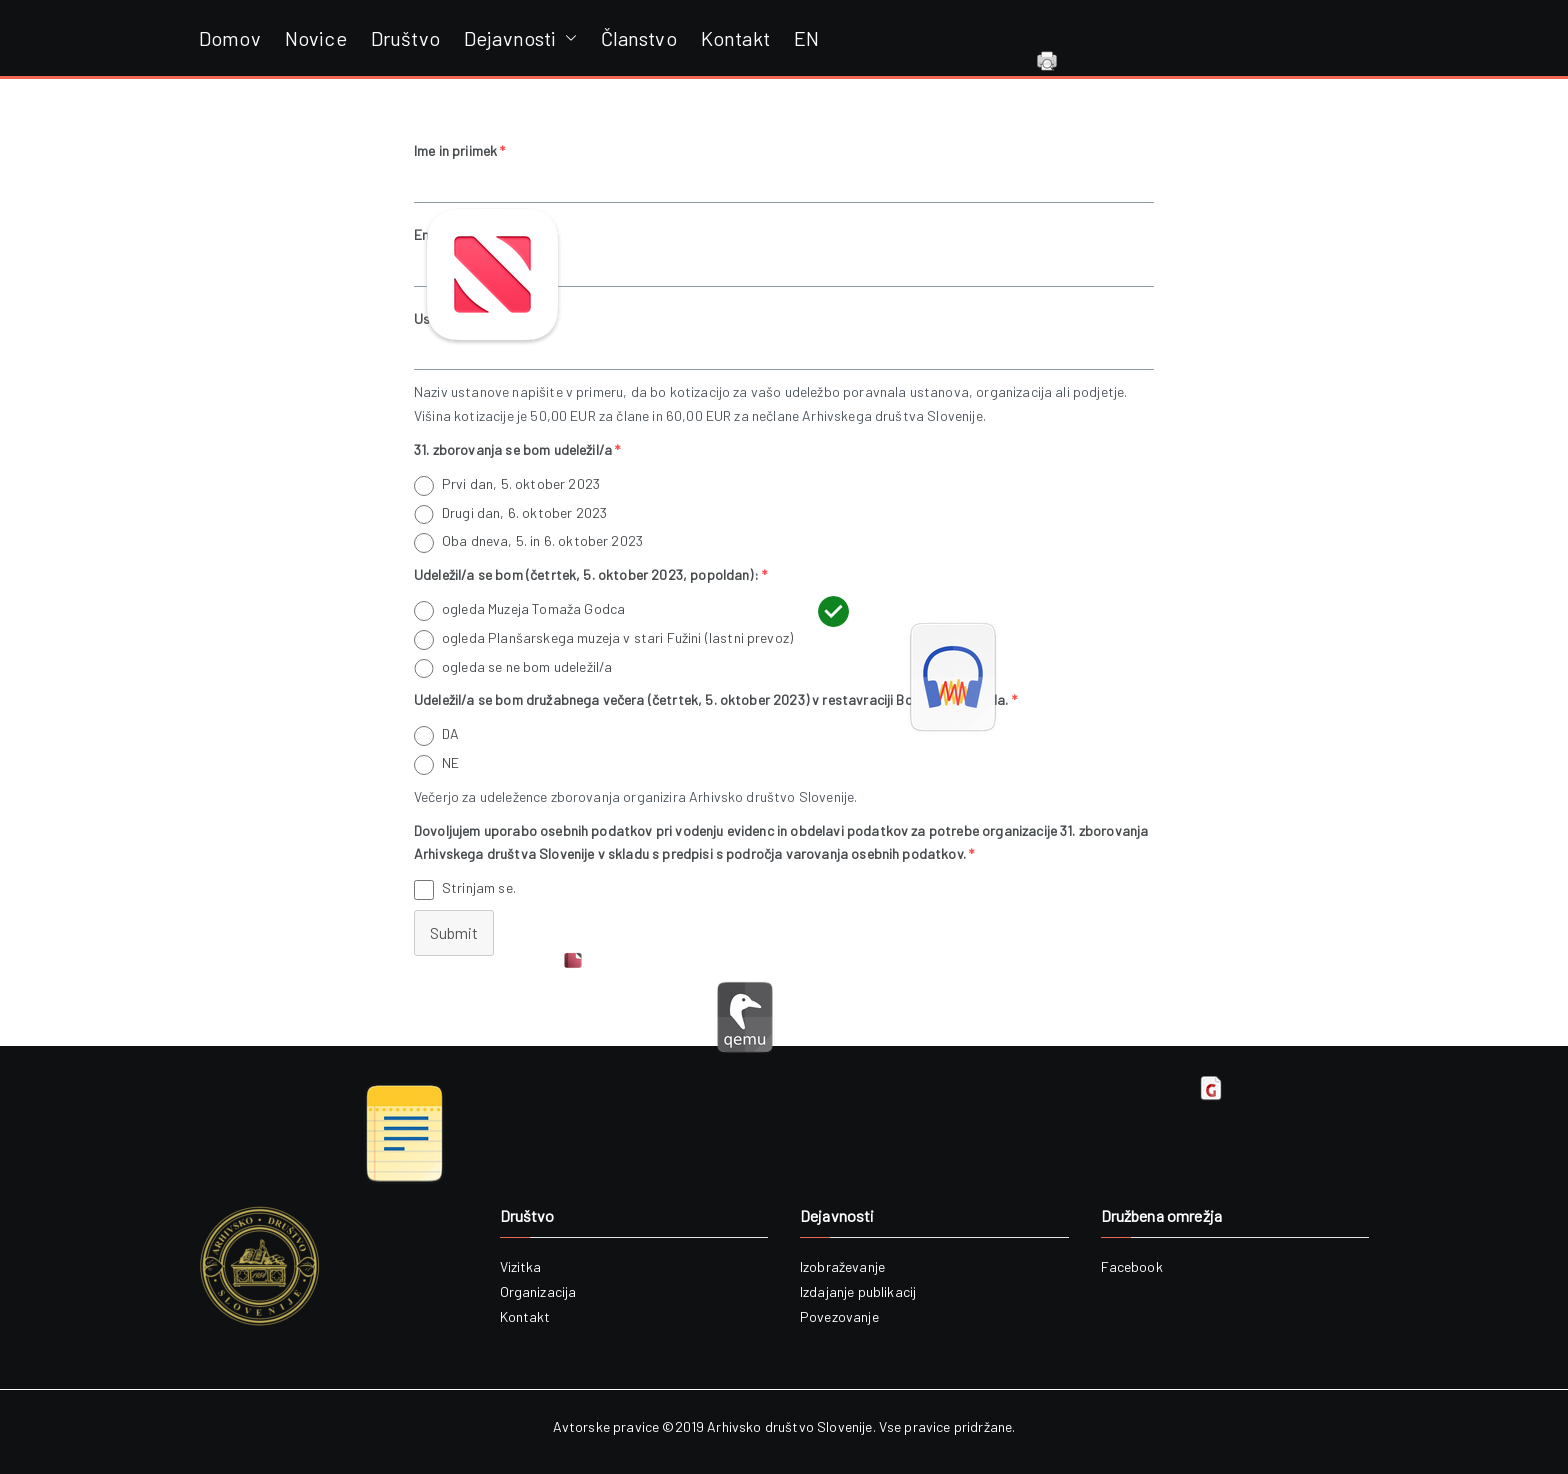  Describe the element at coordinates (745, 1017) in the screenshot. I see `qemu virtual disk image file` at that location.